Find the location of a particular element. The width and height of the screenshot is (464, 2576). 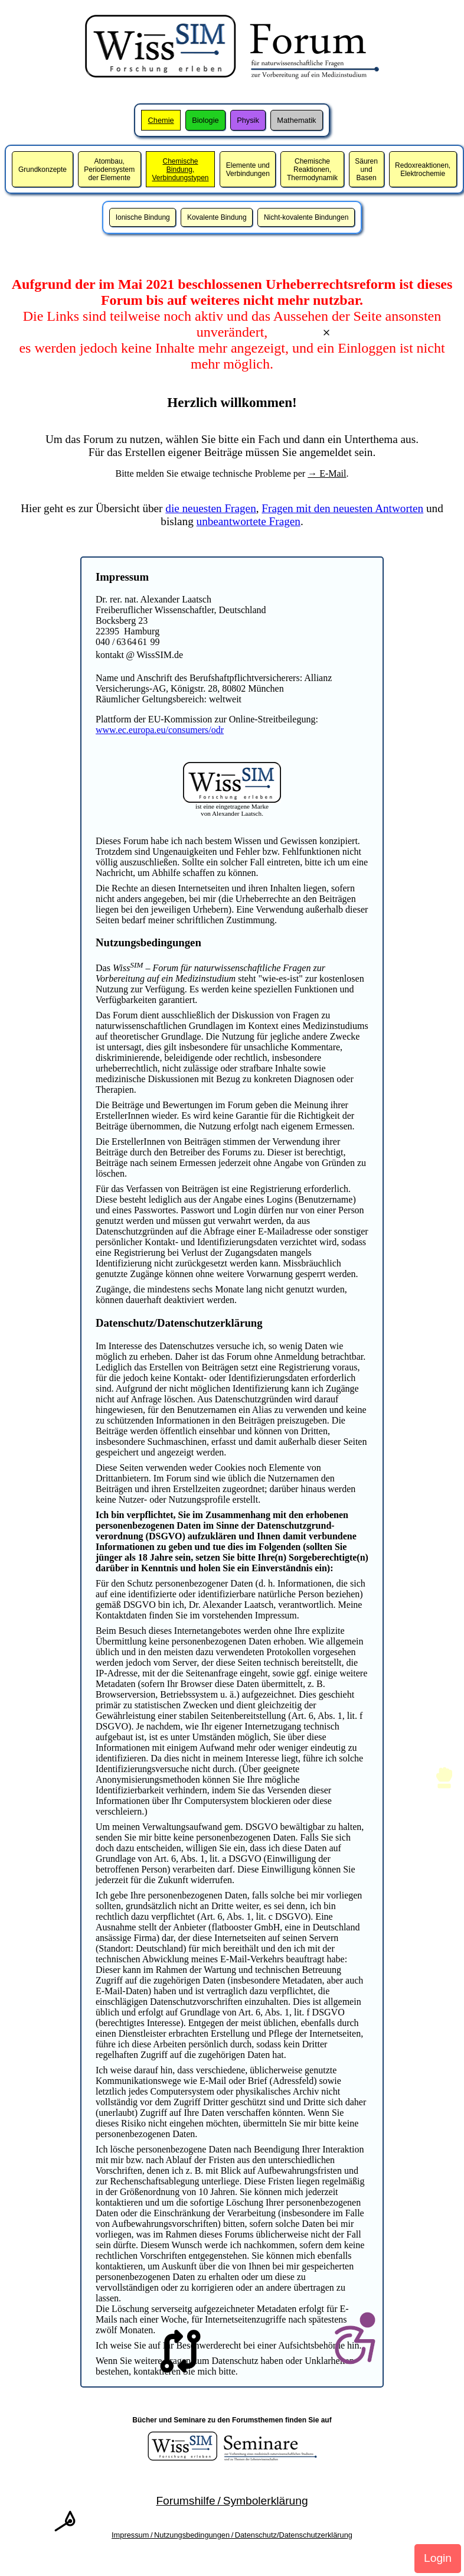

indicates wheelchair accessible facilities is located at coordinates (356, 2339).